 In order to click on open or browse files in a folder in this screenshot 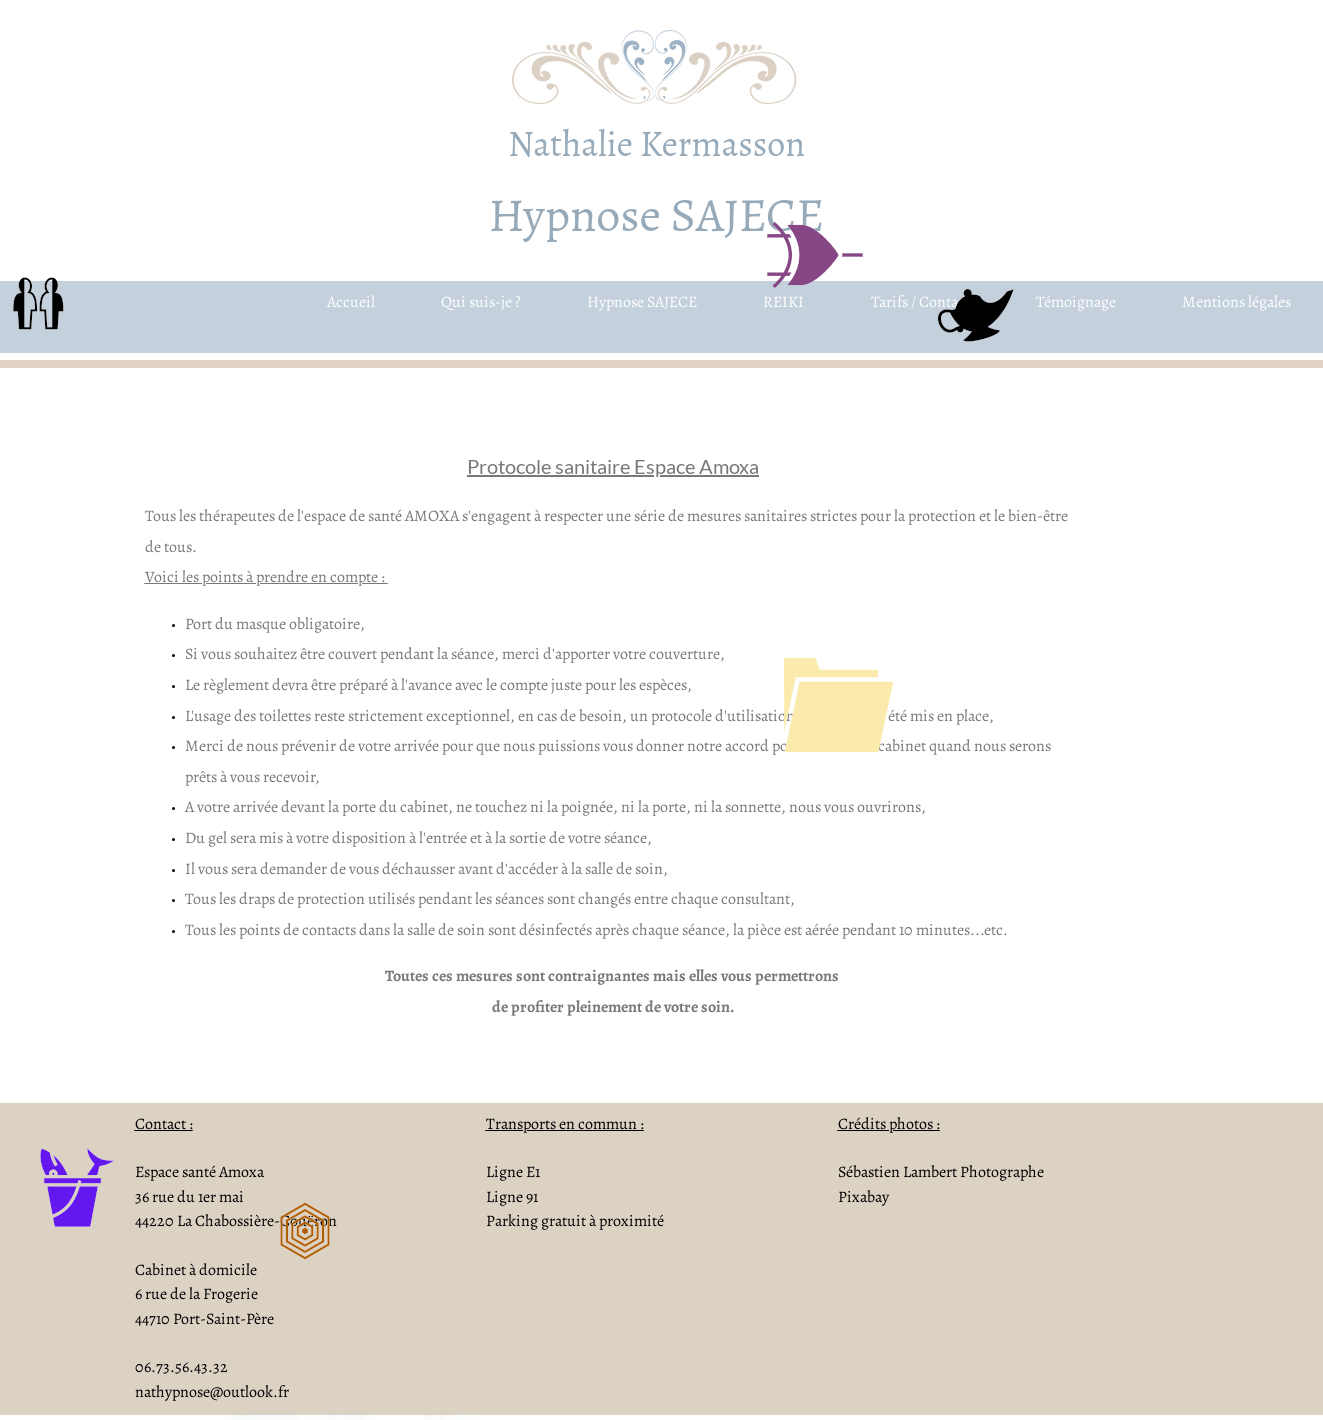, I will do `click(837, 703)`.